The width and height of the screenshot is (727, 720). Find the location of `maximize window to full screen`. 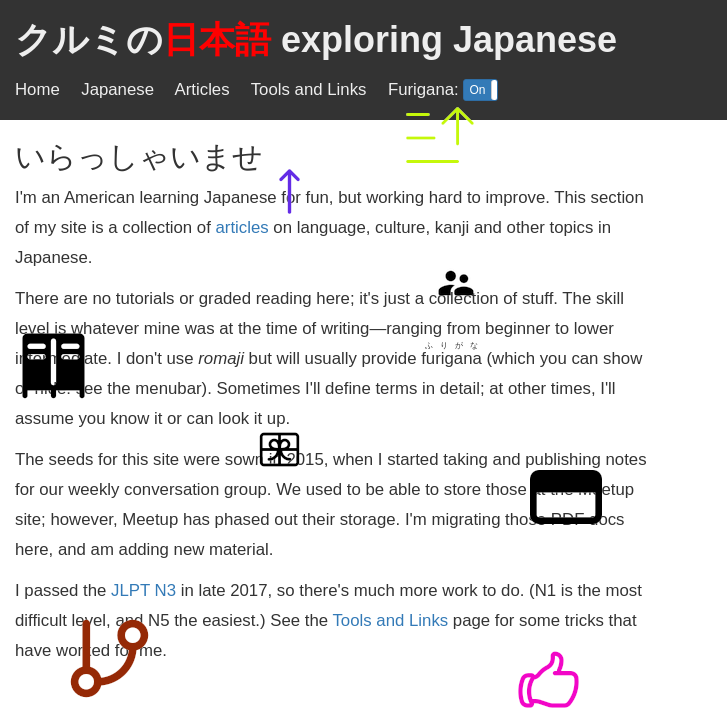

maximize window to full screen is located at coordinates (566, 497).